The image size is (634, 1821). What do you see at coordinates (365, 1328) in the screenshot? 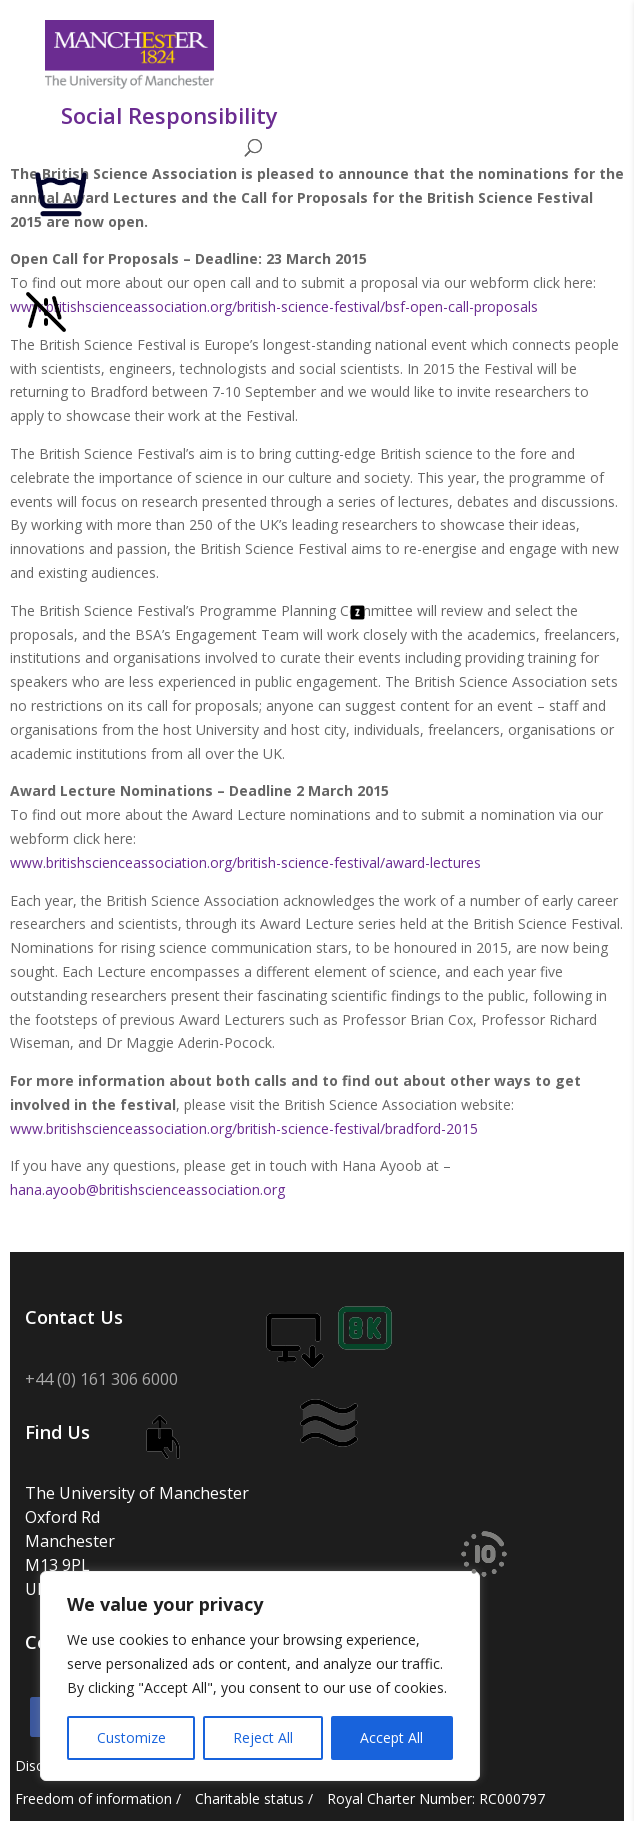
I see `indicates 8K video resolution quality` at bounding box center [365, 1328].